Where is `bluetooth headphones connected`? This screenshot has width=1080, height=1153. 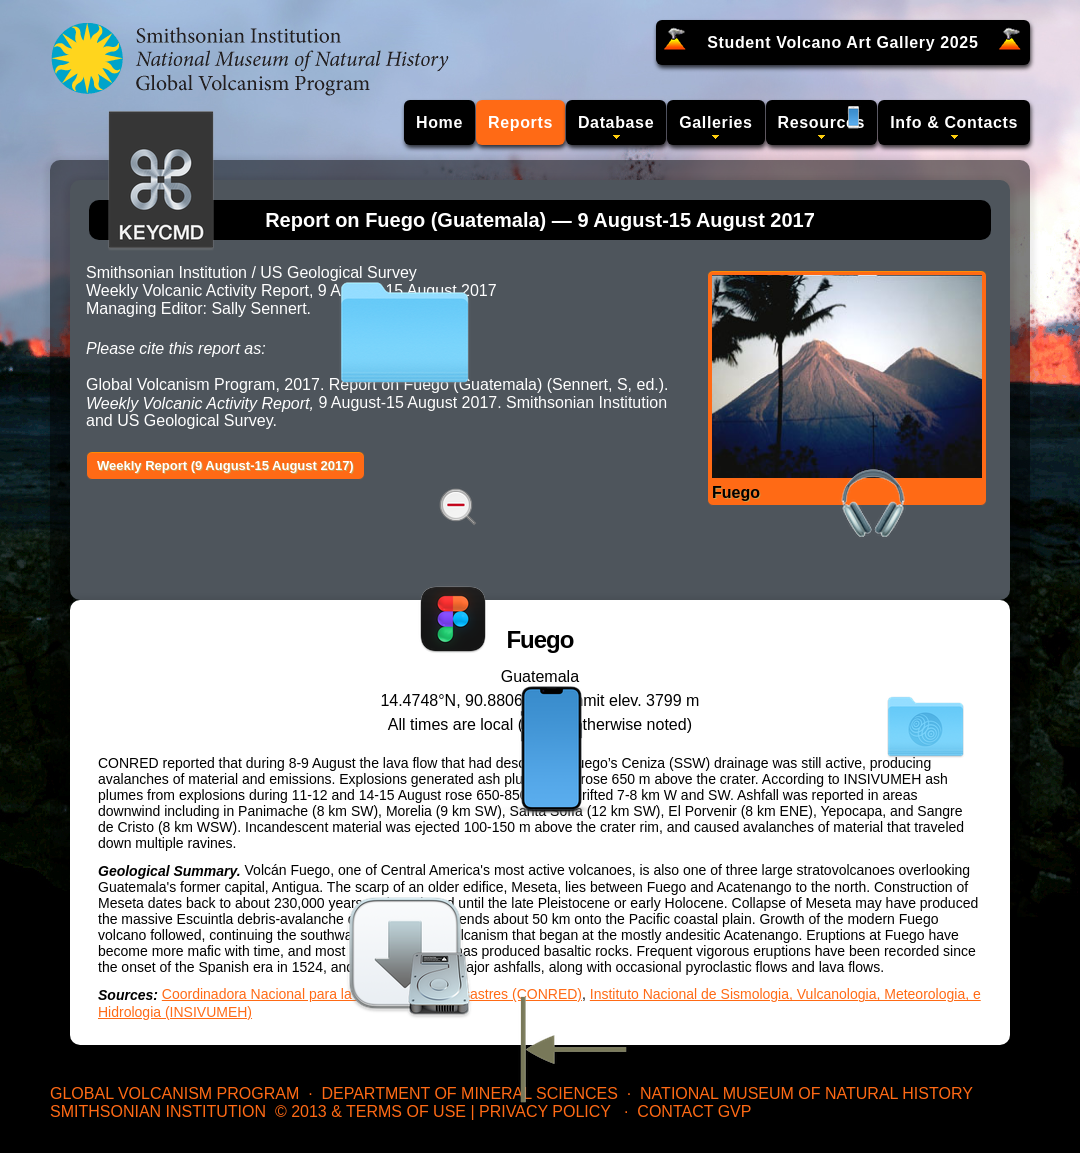
bluetooth headphones connected is located at coordinates (873, 503).